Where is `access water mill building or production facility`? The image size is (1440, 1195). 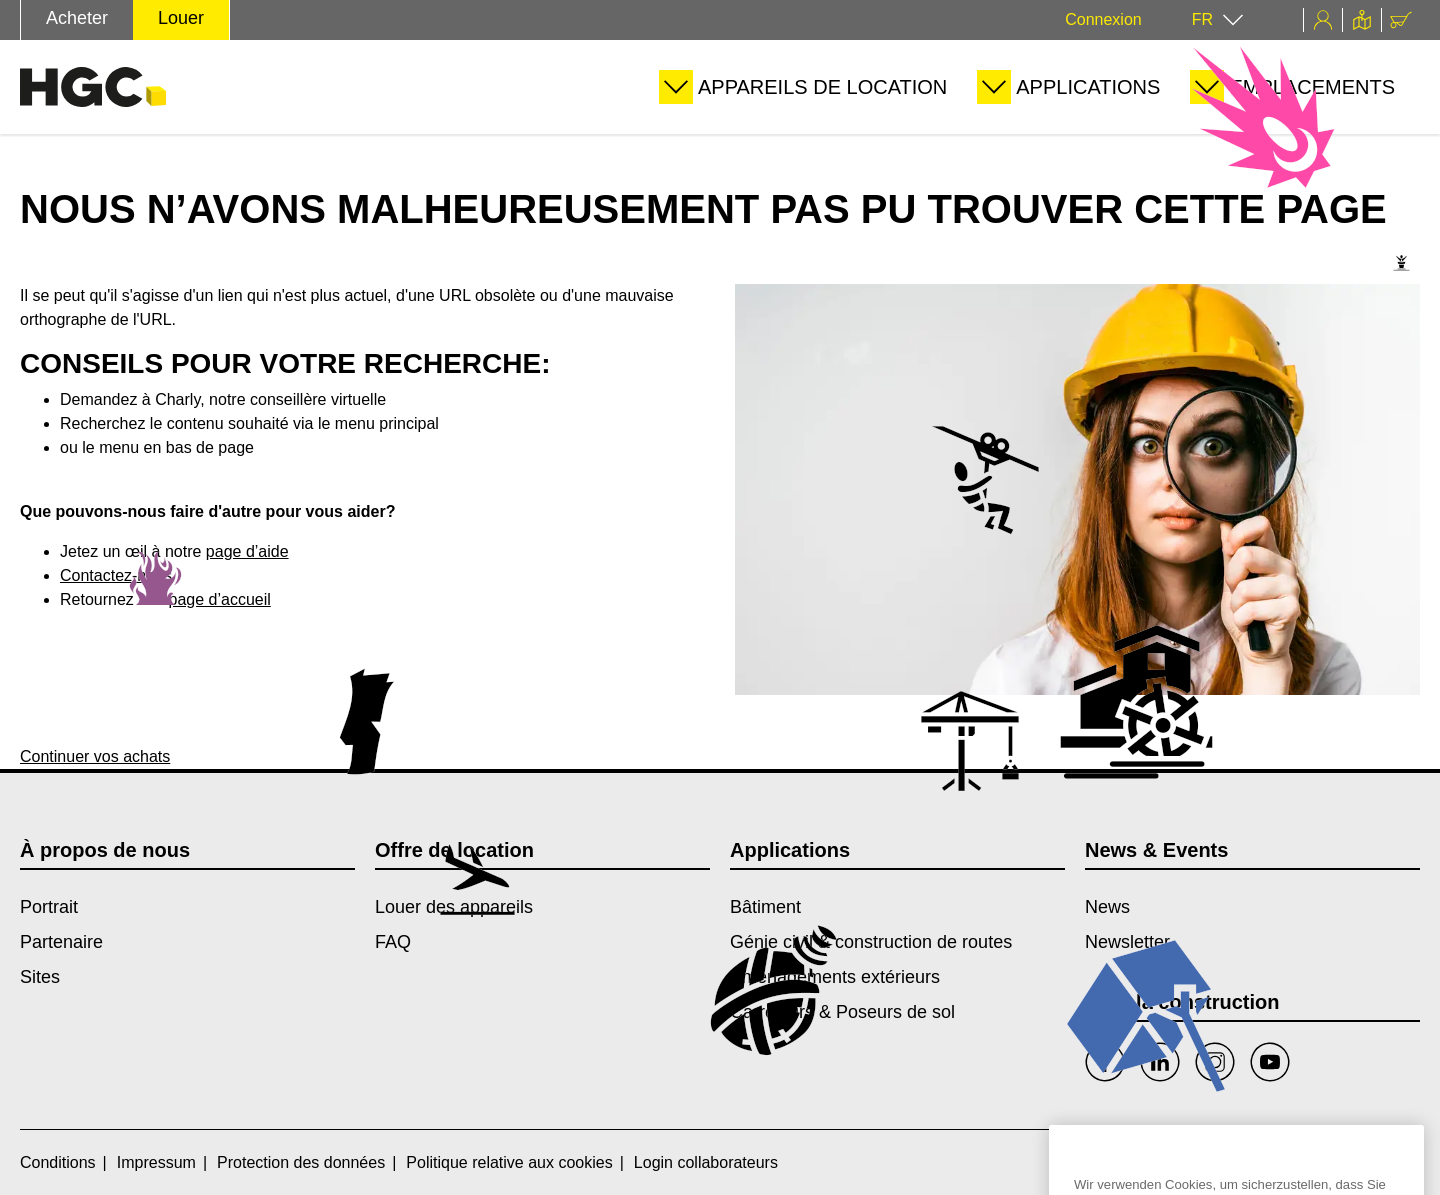
access water mill building or production facility is located at coordinates (1136, 702).